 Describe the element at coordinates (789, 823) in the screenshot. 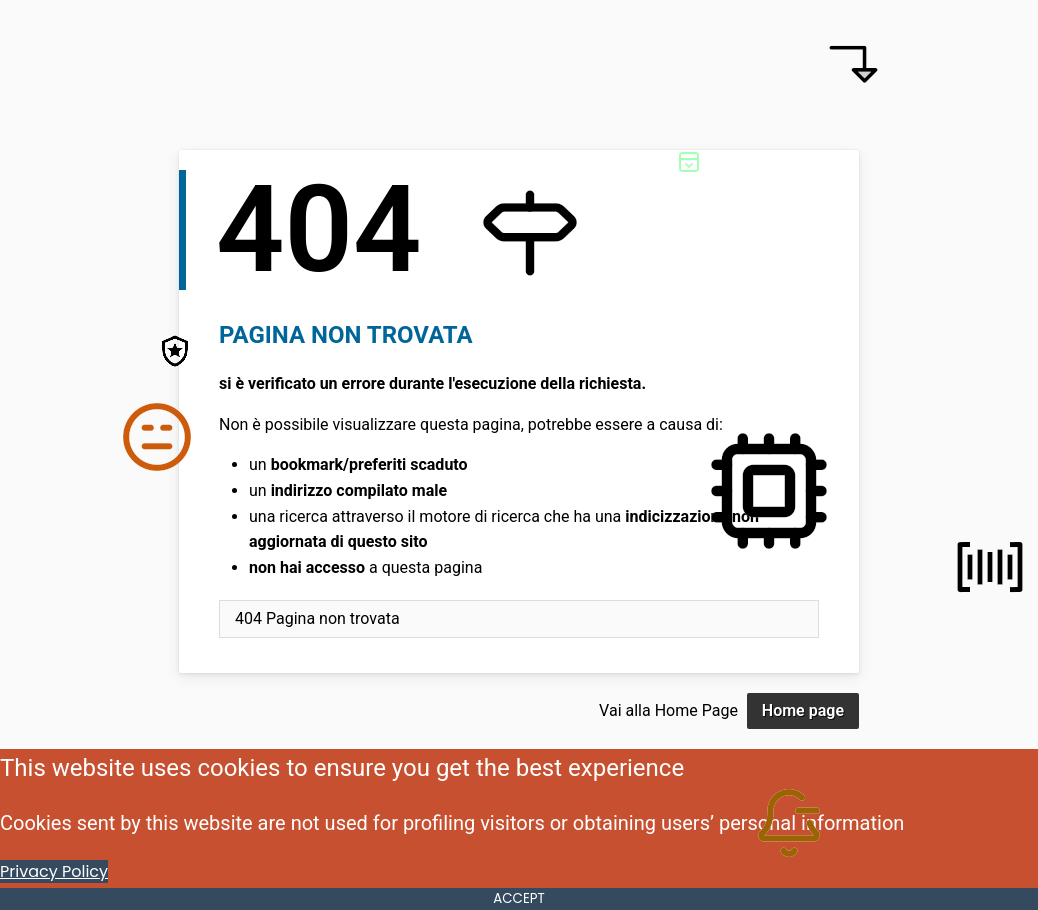

I see `remove a notification` at that location.